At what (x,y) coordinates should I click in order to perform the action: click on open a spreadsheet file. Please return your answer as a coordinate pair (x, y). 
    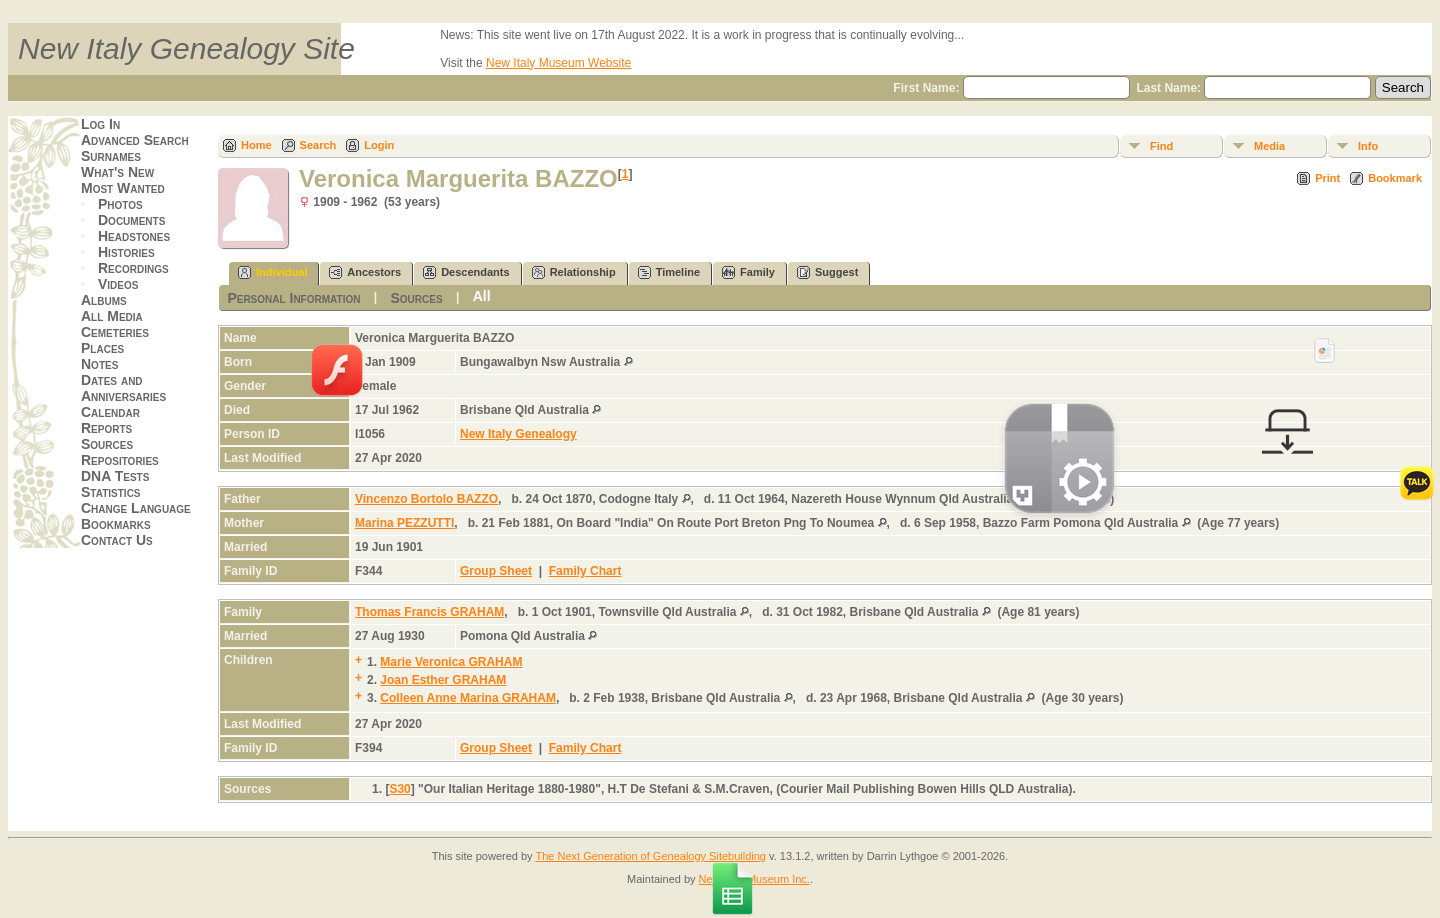
    Looking at the image, I should click on (732, 889).